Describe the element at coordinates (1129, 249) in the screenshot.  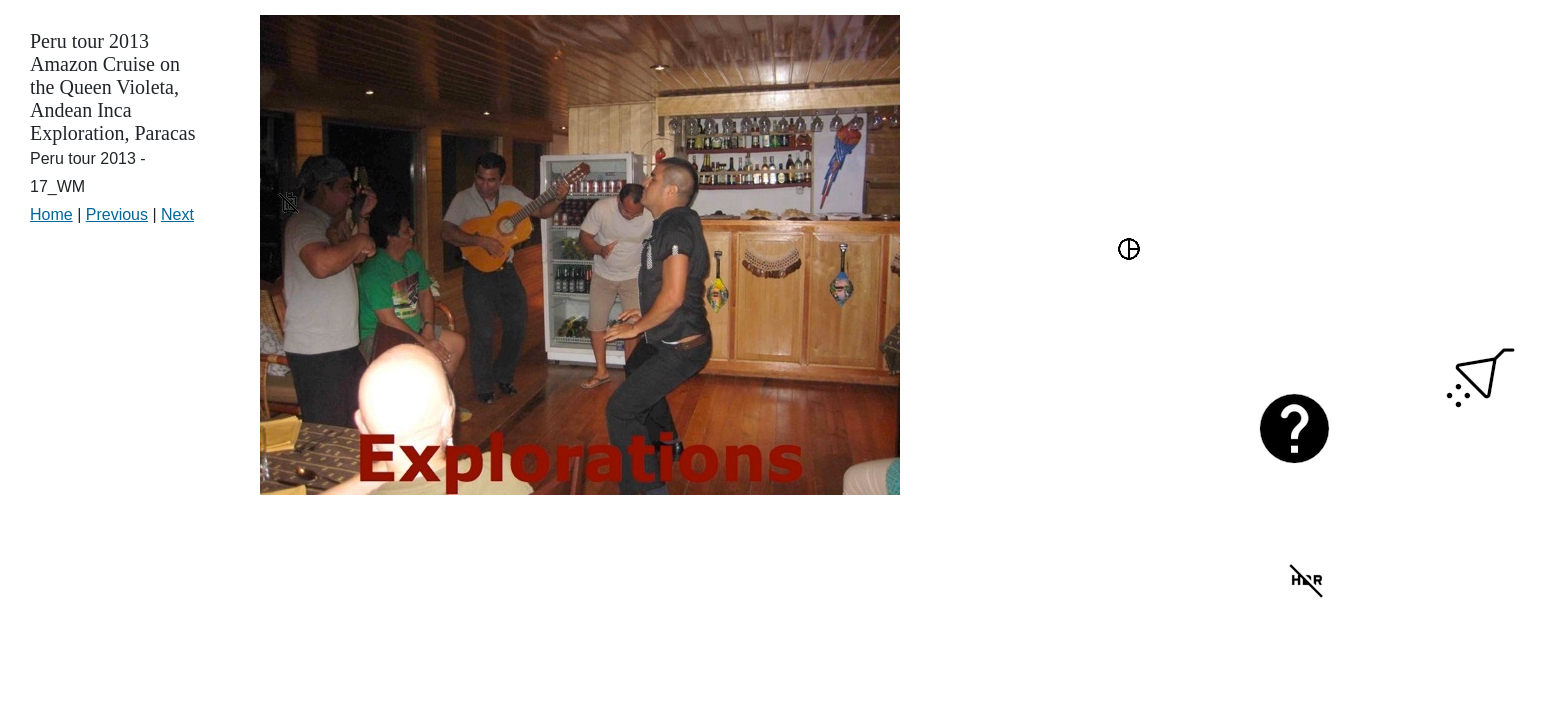
I see `view data breakdown or statistics` at that location.